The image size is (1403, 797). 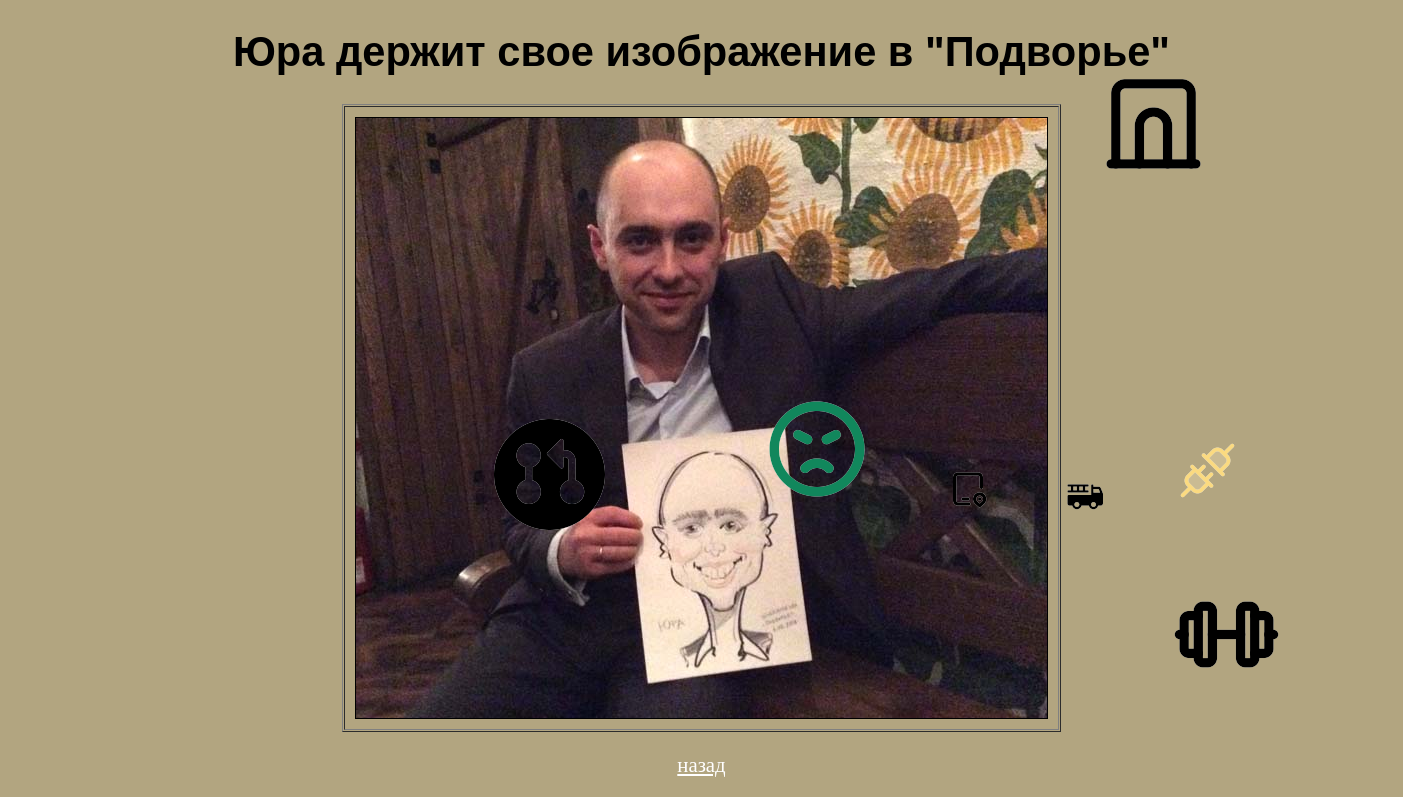 I want to click on view open pull request in activity feed, so click(x=549, y=474).